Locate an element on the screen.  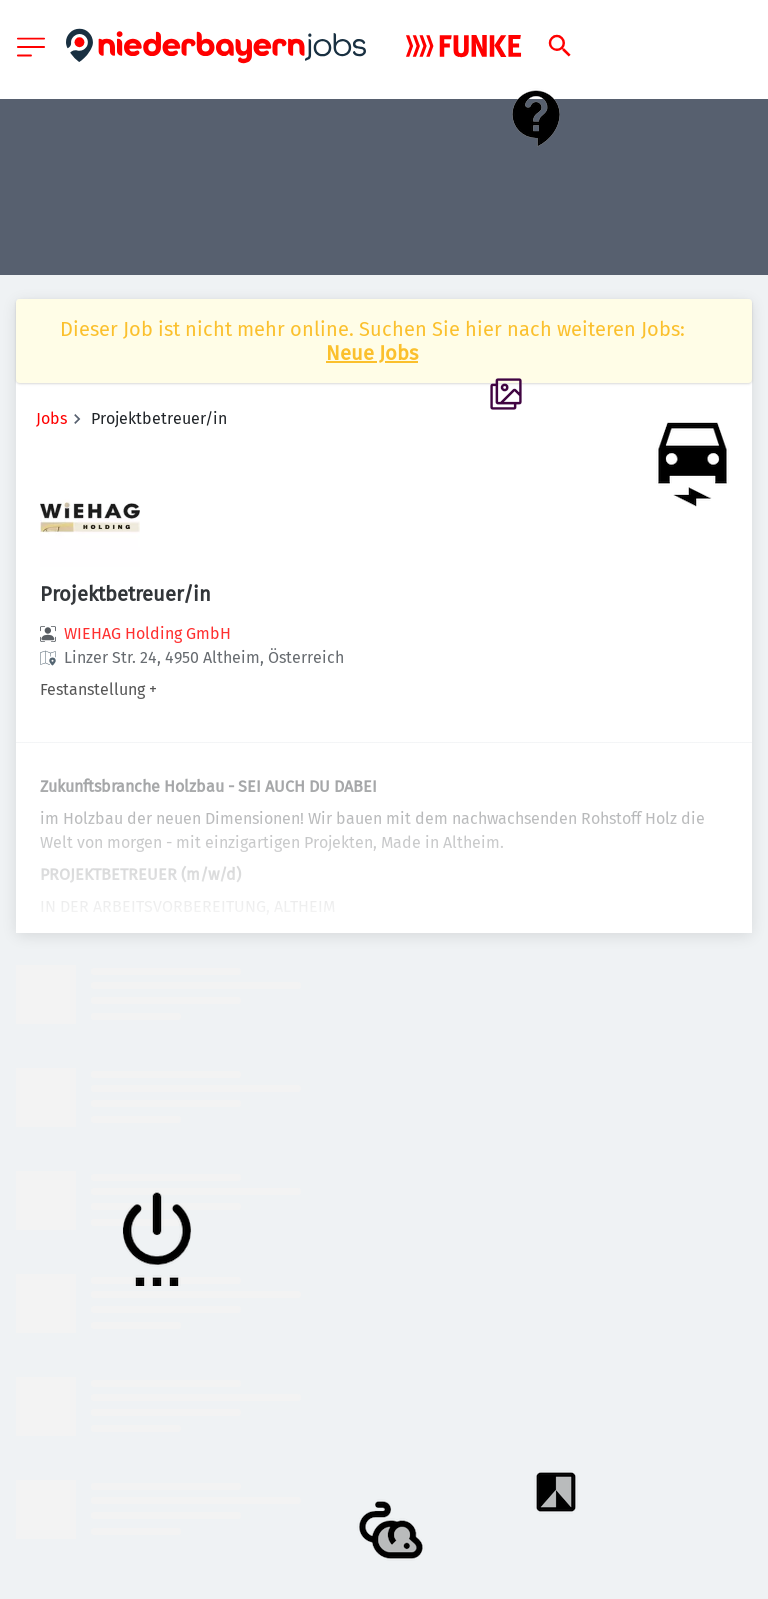
view photo gallery is located at coordinates (506, 394).